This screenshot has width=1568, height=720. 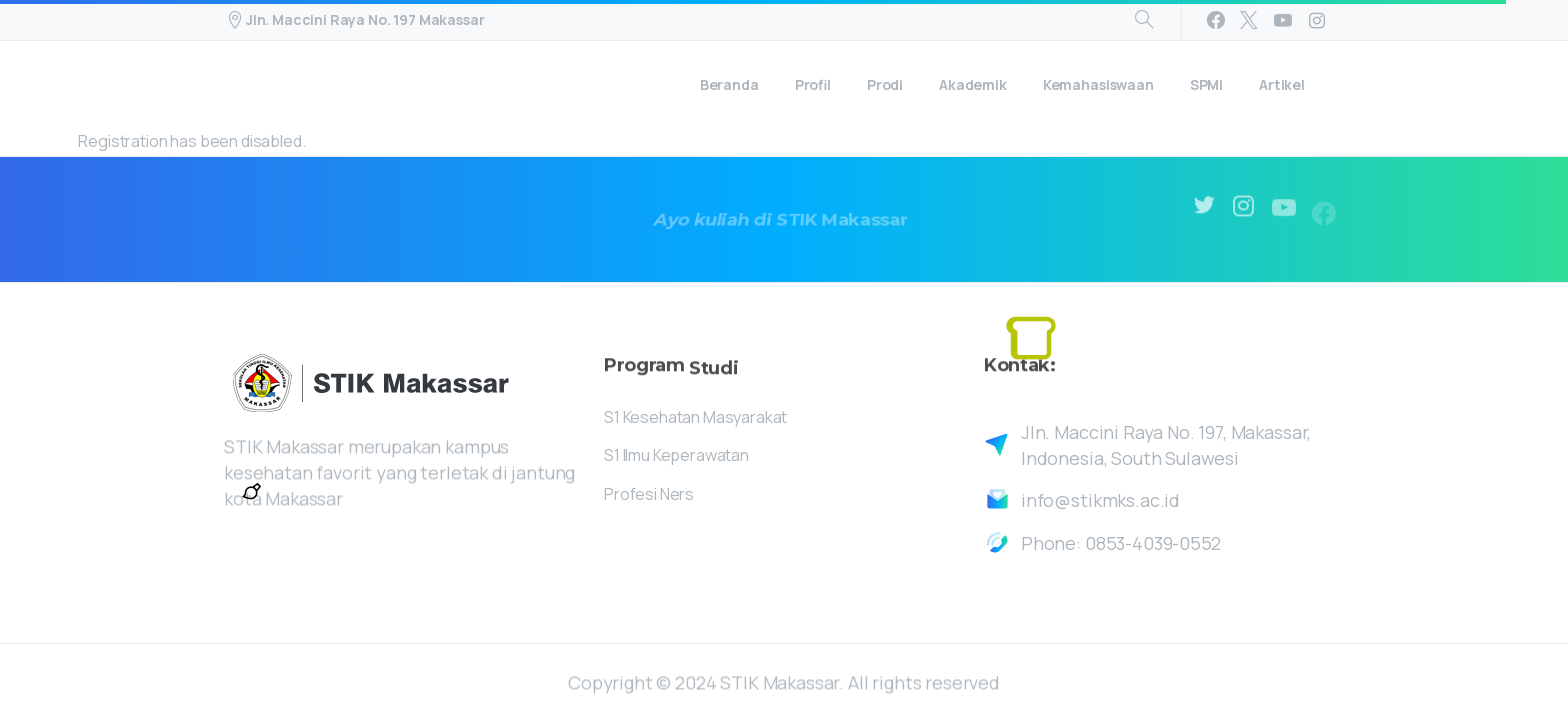 I want to click on access brush or painting tools, so click(x=251, y=491).